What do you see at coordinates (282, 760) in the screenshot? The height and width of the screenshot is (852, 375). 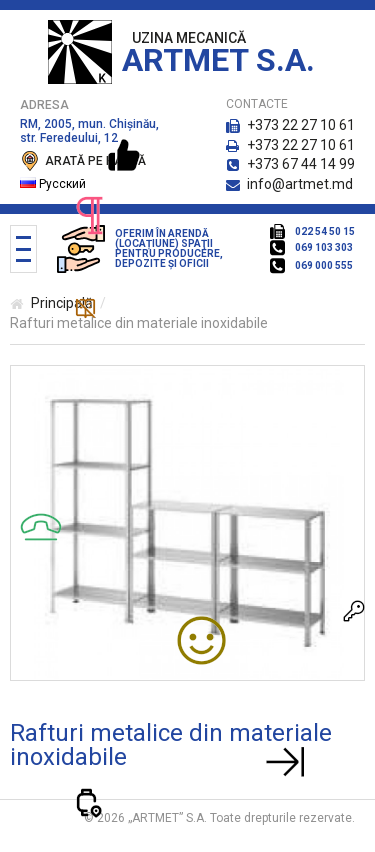 I see `move cursor to the next tab stop` at bounding box center [282, 760].